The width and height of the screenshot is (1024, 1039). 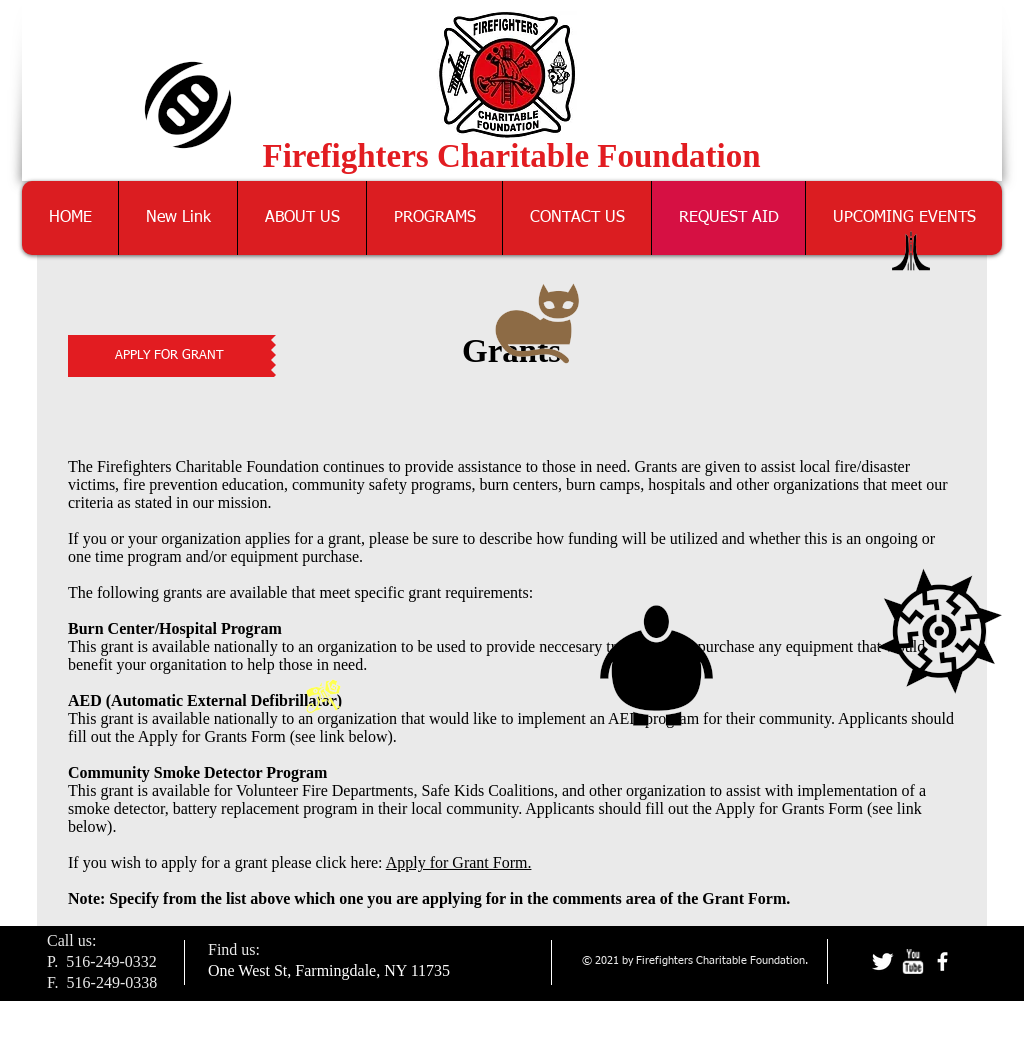 What do you see at coordinates (656, 665) in the screenshot?
I see `indicates a character's weight or body type stat` at bounding box center [656, 665].